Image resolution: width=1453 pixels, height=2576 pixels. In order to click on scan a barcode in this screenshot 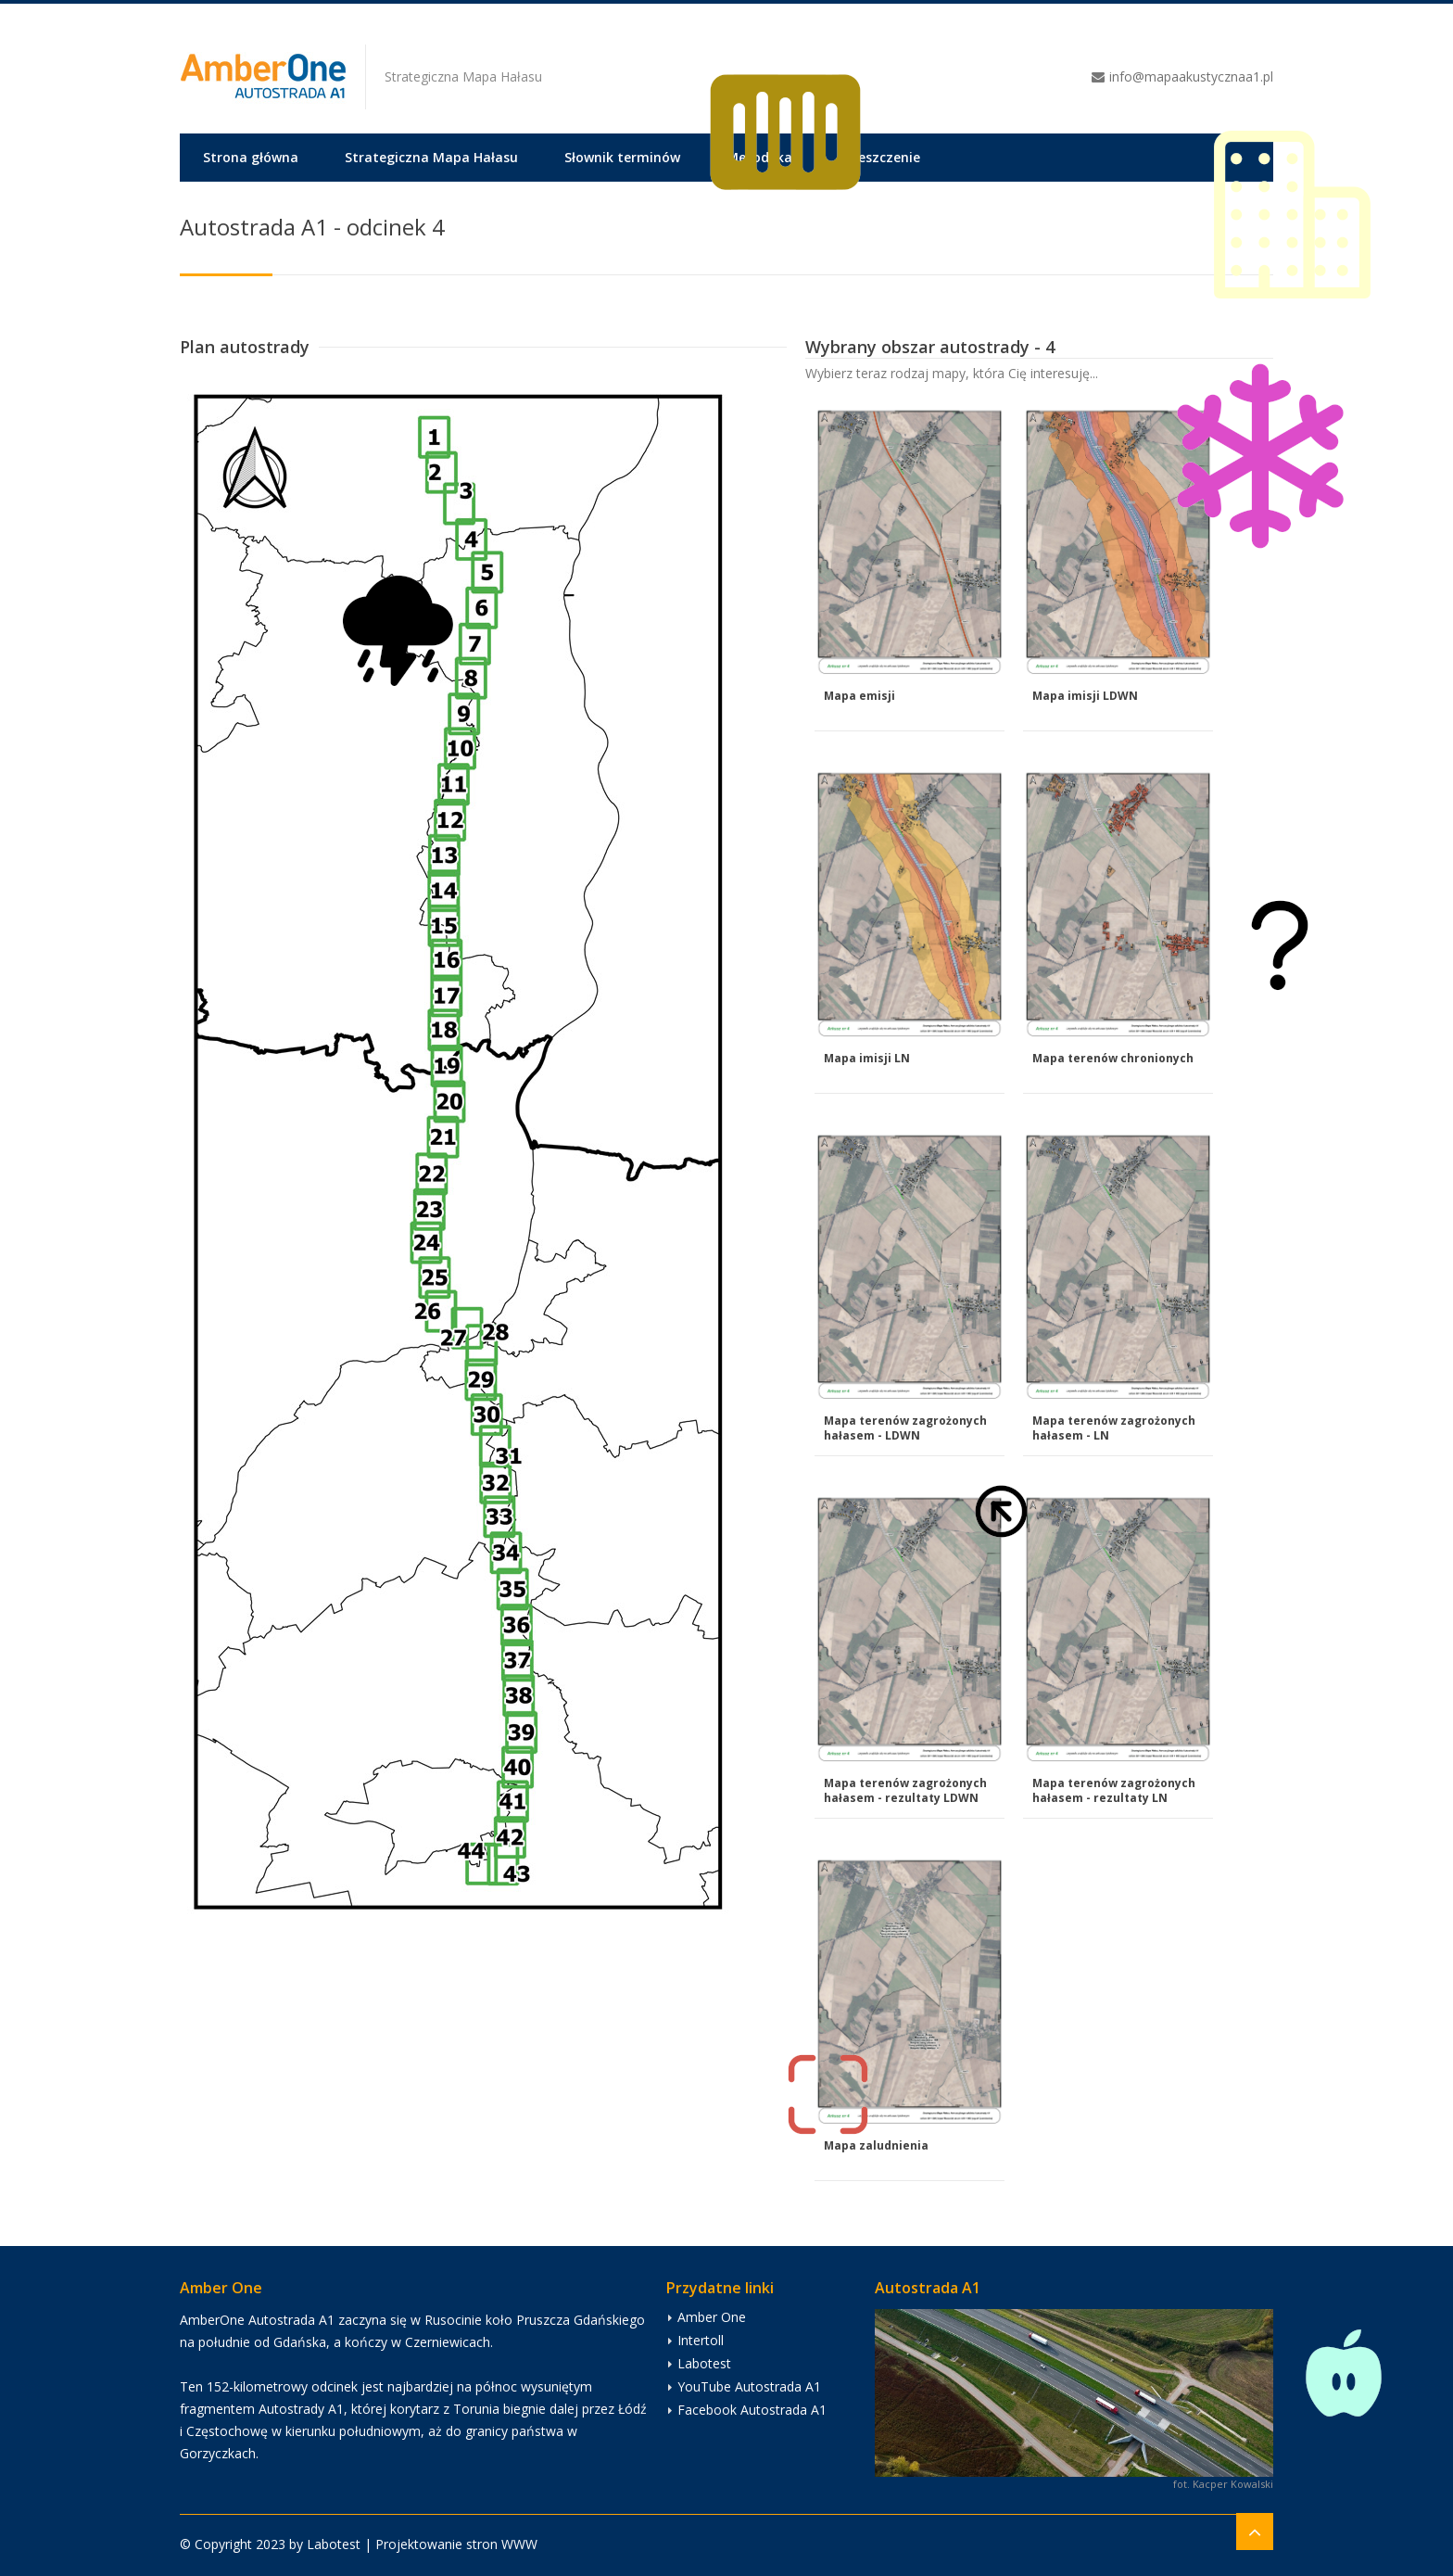, I will do `click(785, 132)`.